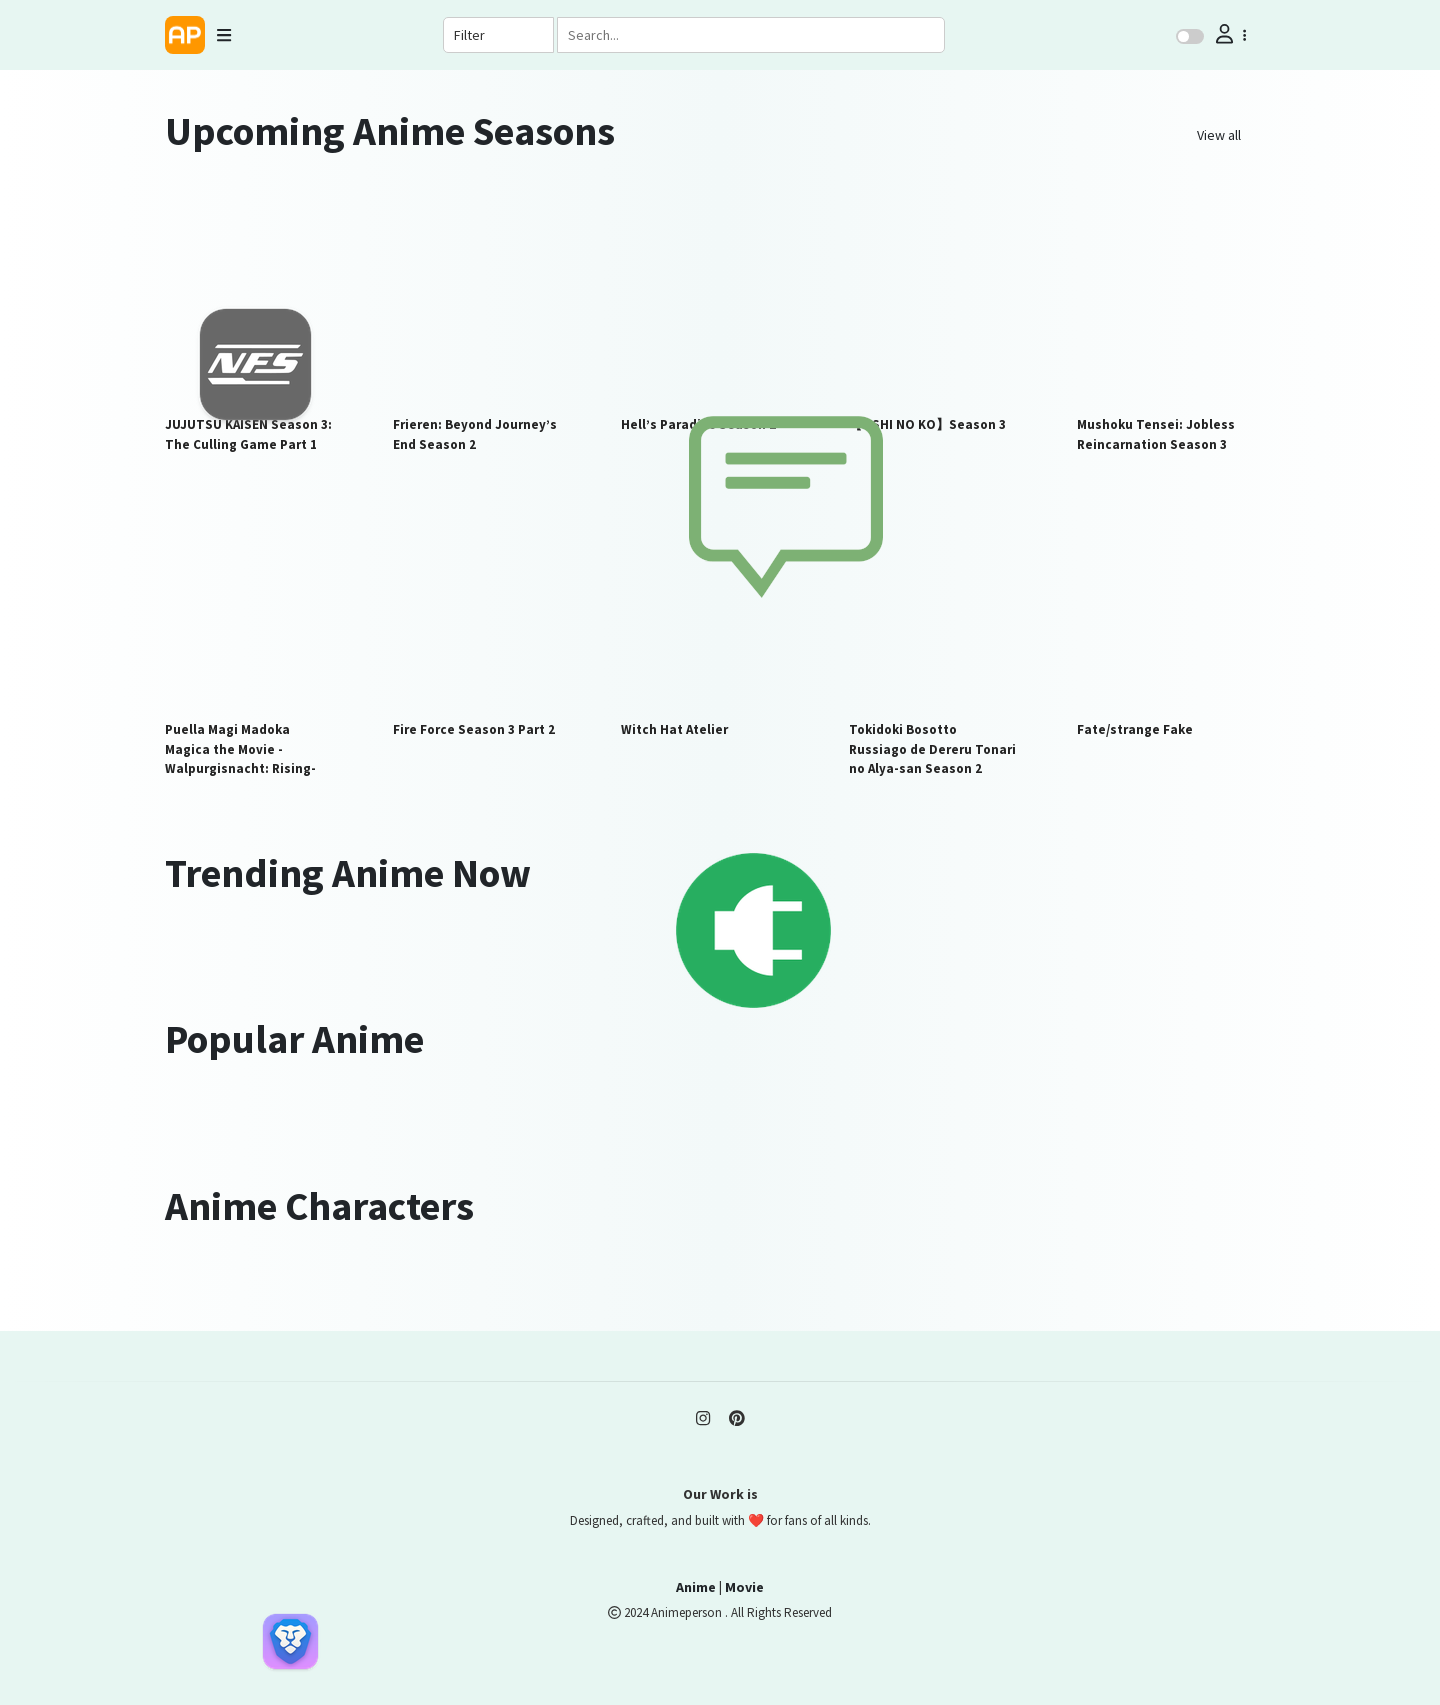  I want to click on open the messaging app, so click(786, 501).